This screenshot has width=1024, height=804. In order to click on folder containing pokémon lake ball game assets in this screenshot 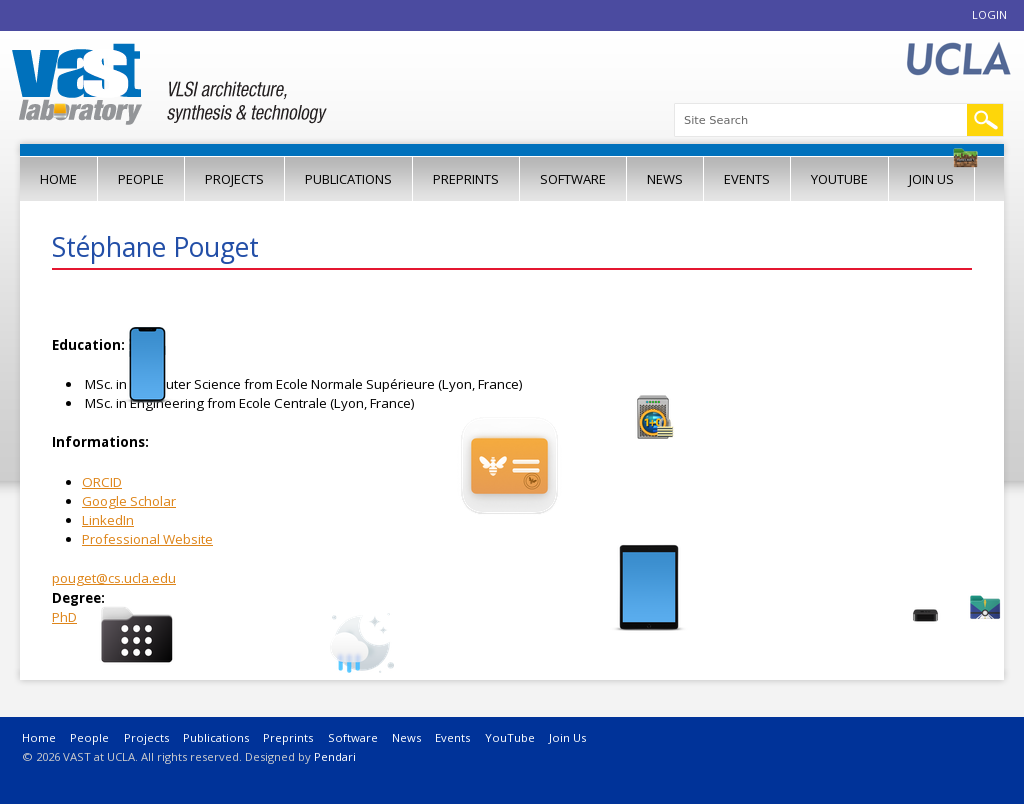, I will do `click(985, 608)`.